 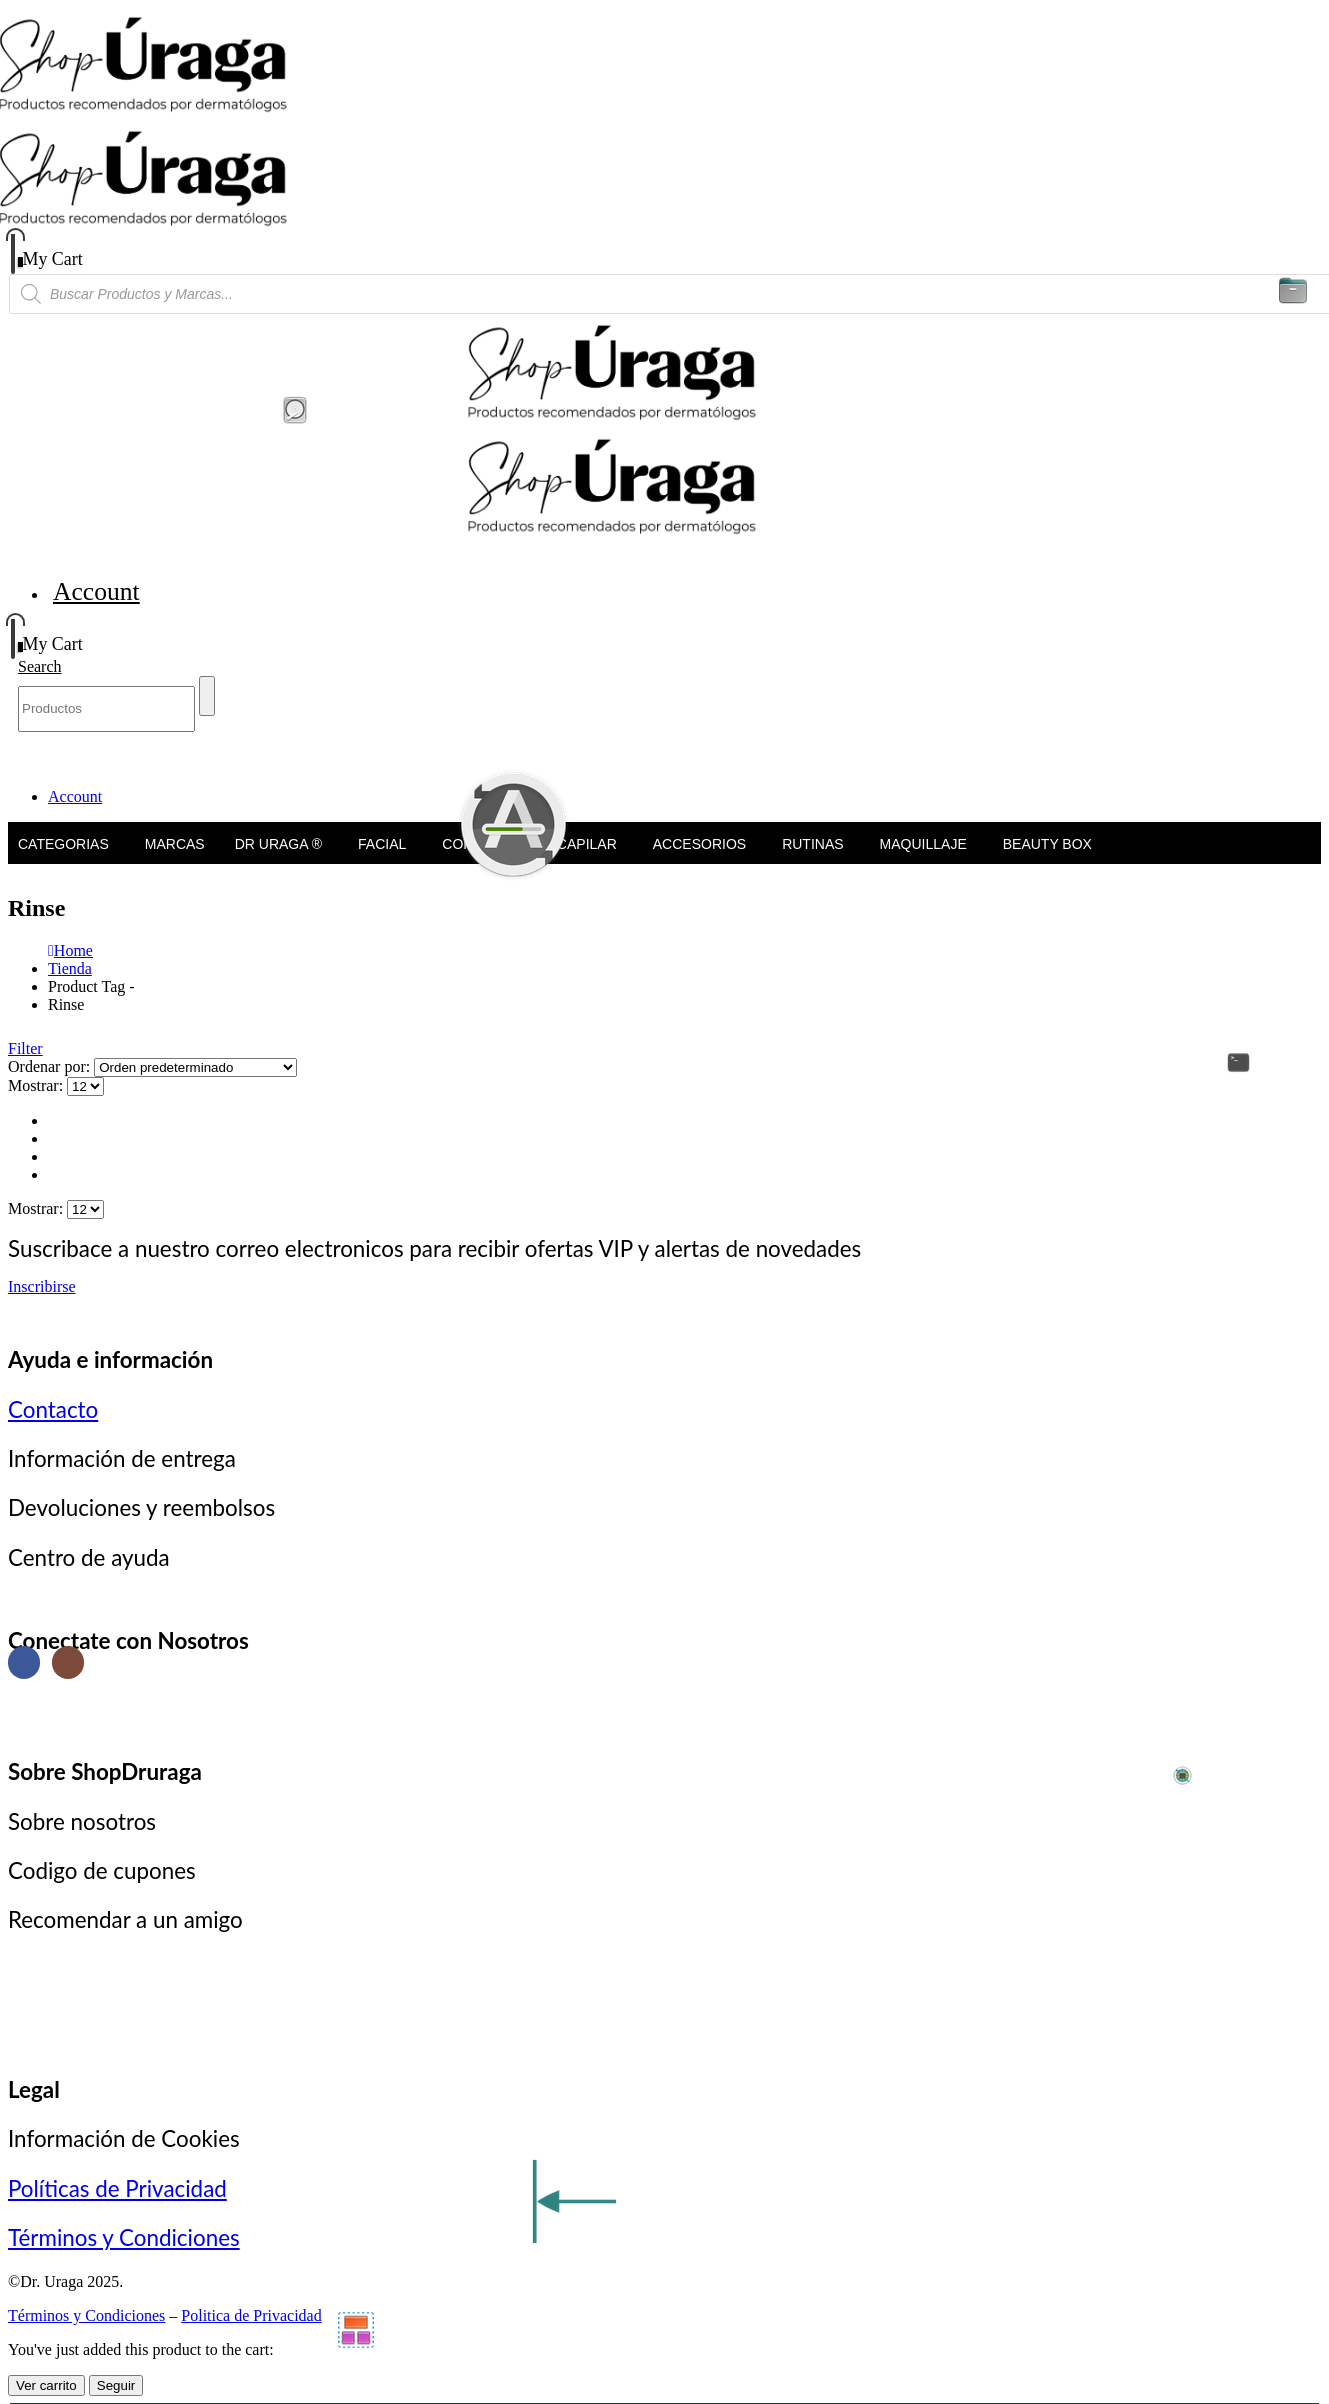 What do you see at coordinates (1182, 1775) in the screenshot?
I see `access firmware update settings` at bounding box center [1182, 1775].